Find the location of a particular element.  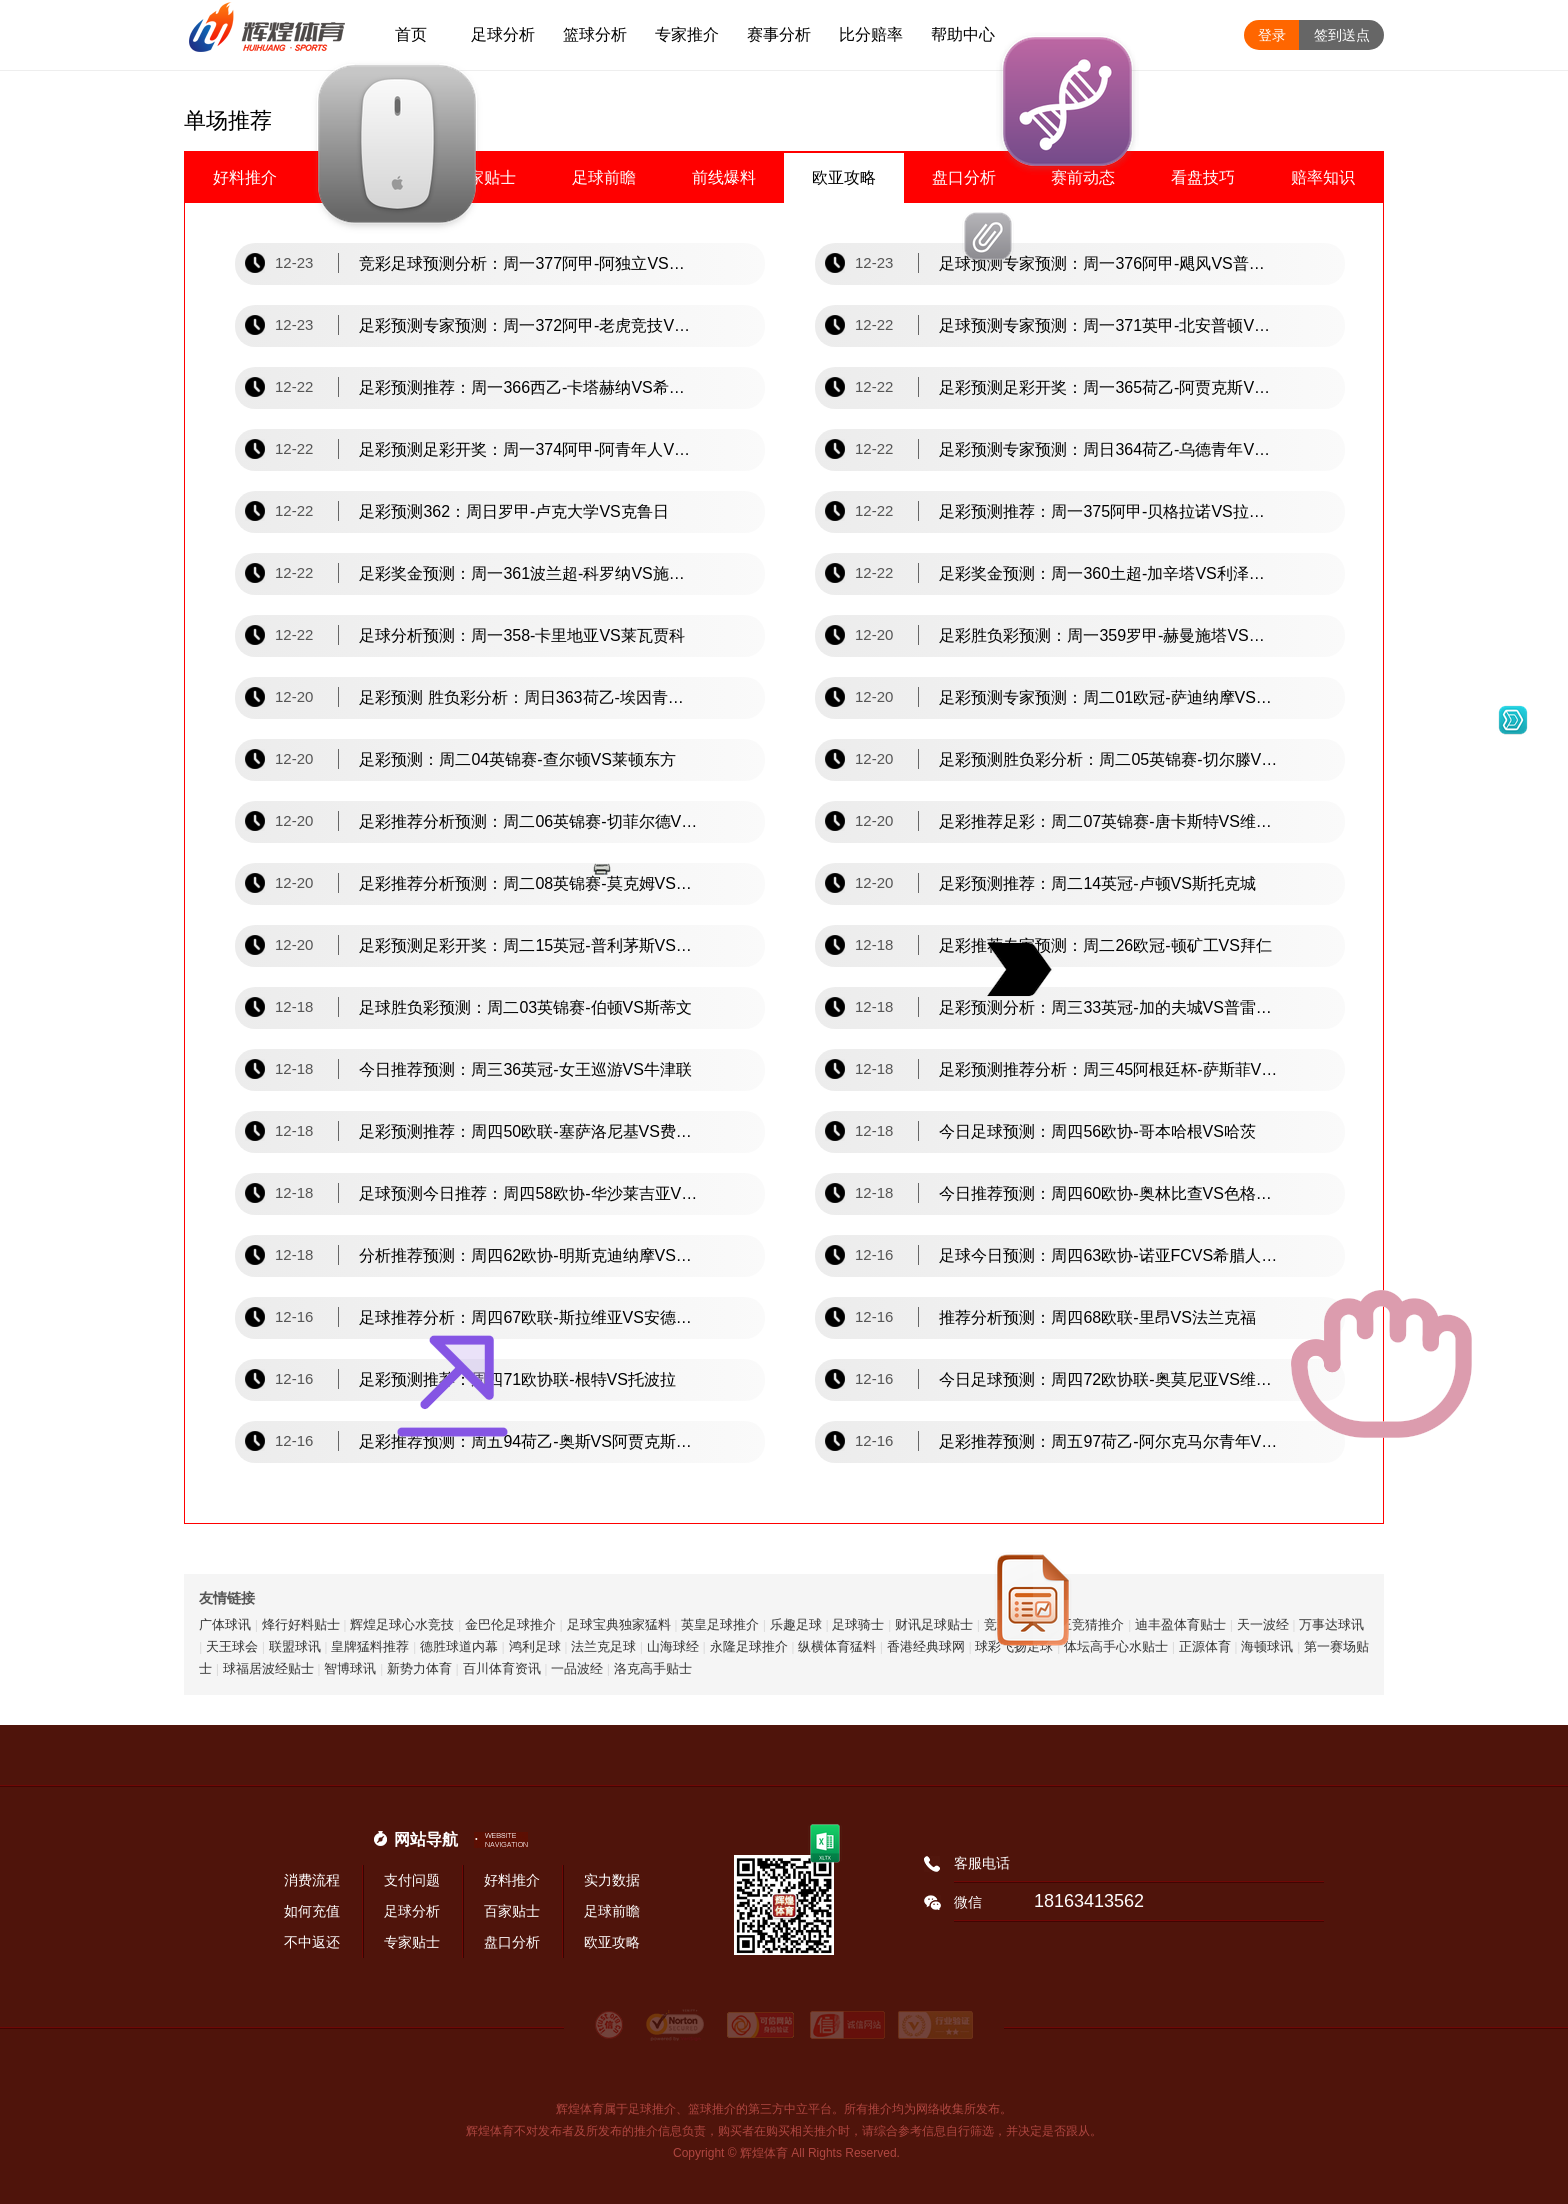

open office or productivity applications is located at coordinates (988, 237).